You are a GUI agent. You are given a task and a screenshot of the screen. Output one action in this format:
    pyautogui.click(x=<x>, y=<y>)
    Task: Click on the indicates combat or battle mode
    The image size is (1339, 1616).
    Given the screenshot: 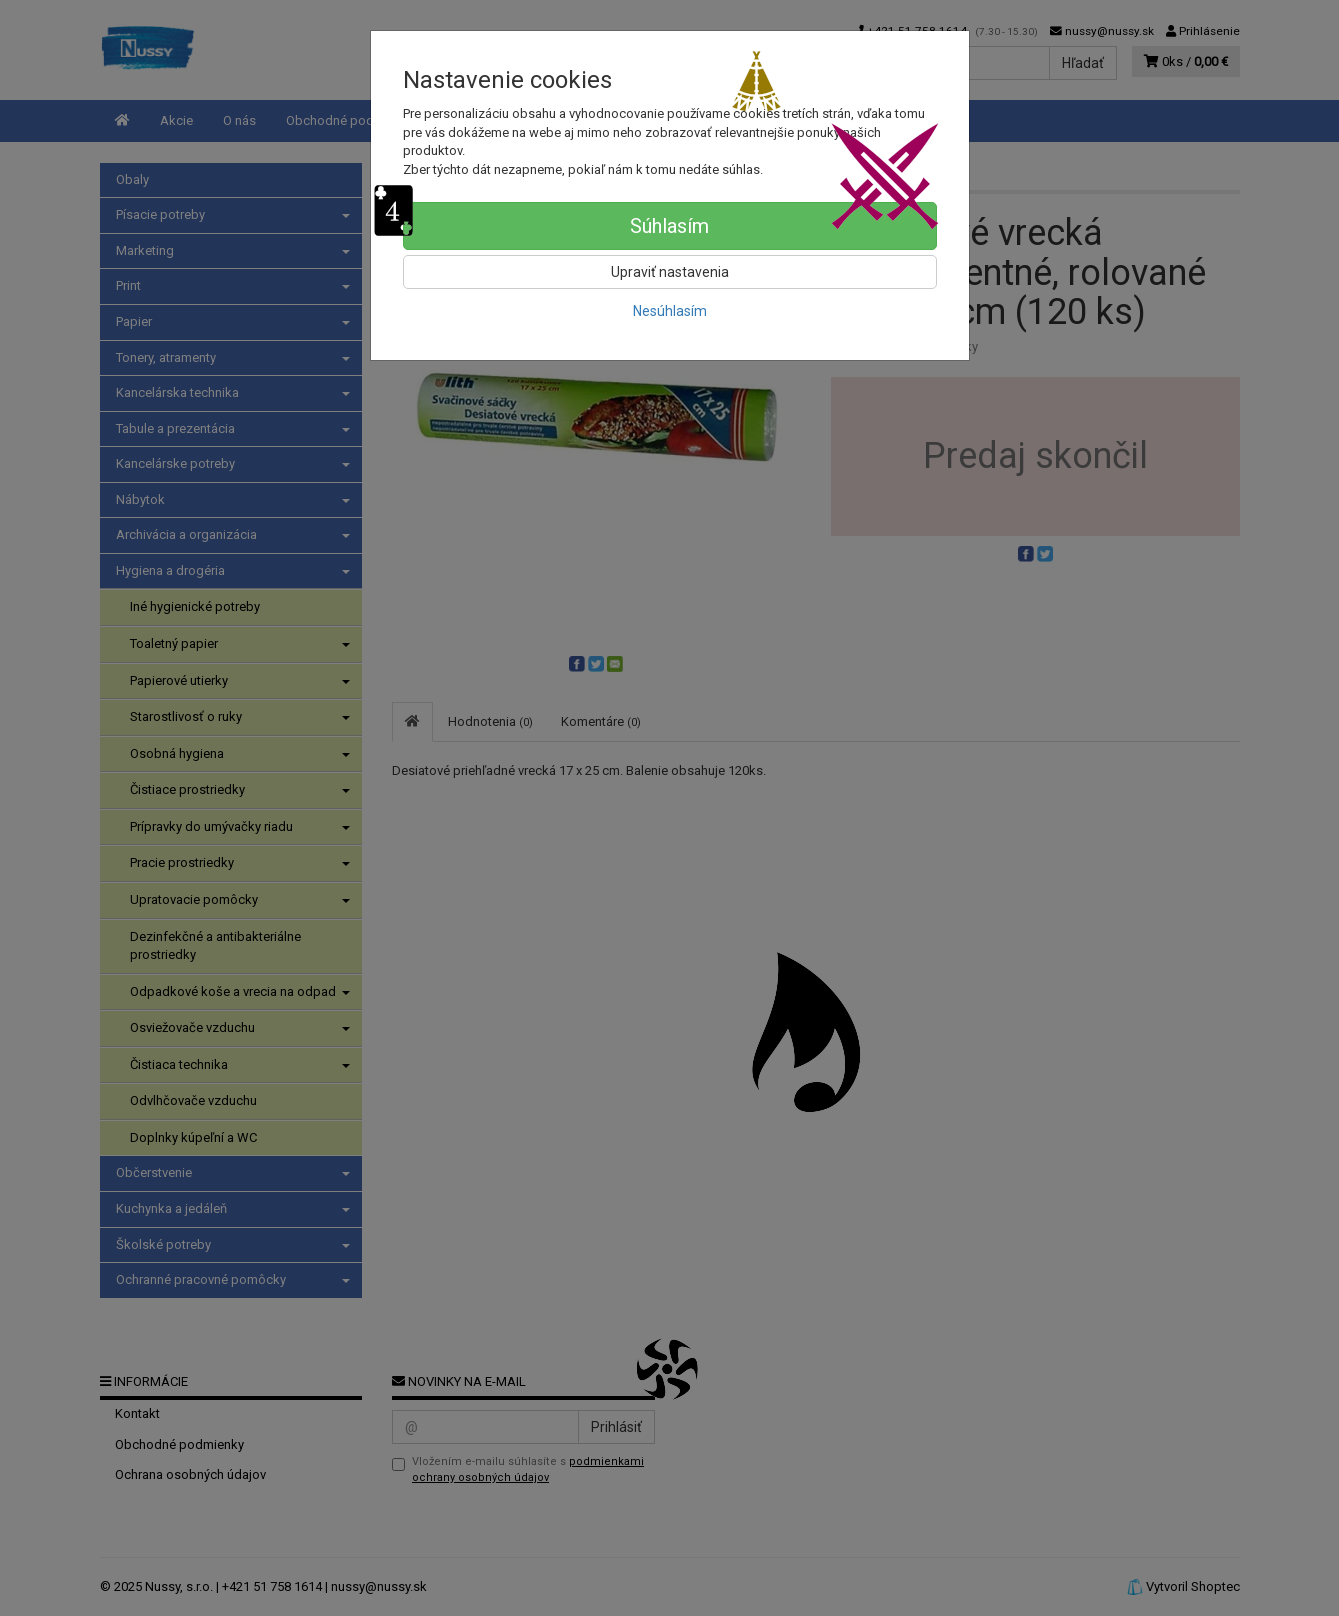 What is the action you would take?
    pyautogui.click(x=885, y=178)
    